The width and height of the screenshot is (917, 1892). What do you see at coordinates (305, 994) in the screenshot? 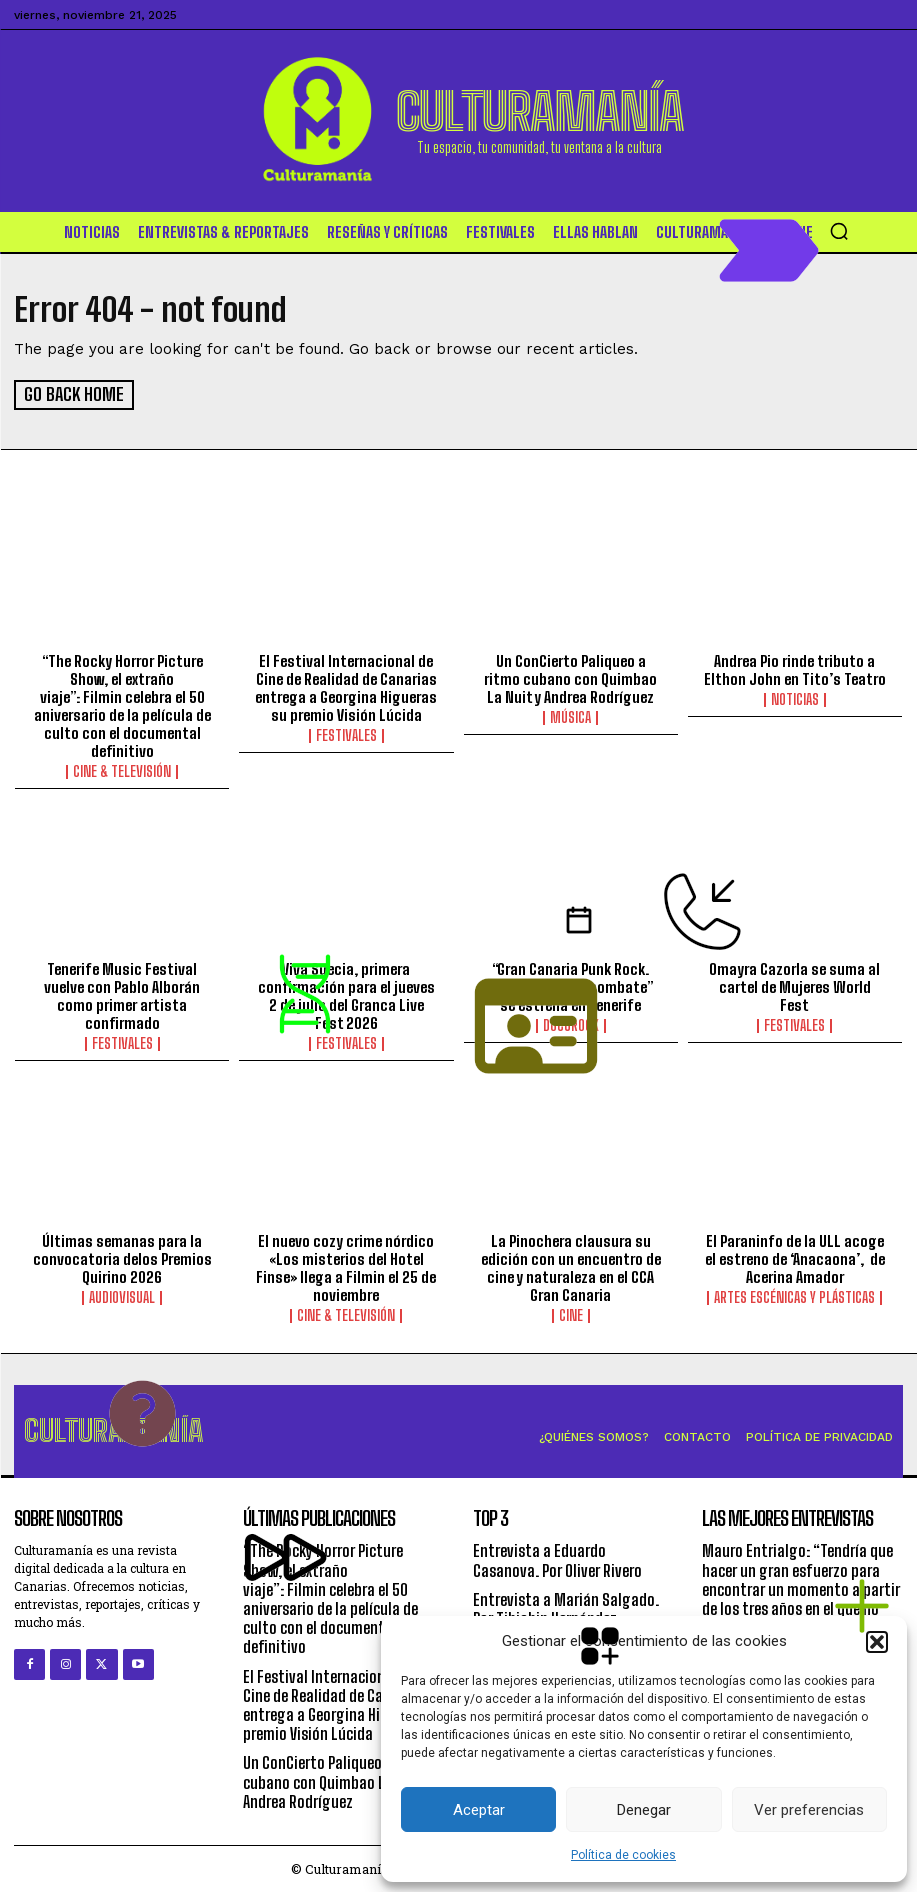
I see `access genetics or DNA-related features` at bounding box center [305, 994].